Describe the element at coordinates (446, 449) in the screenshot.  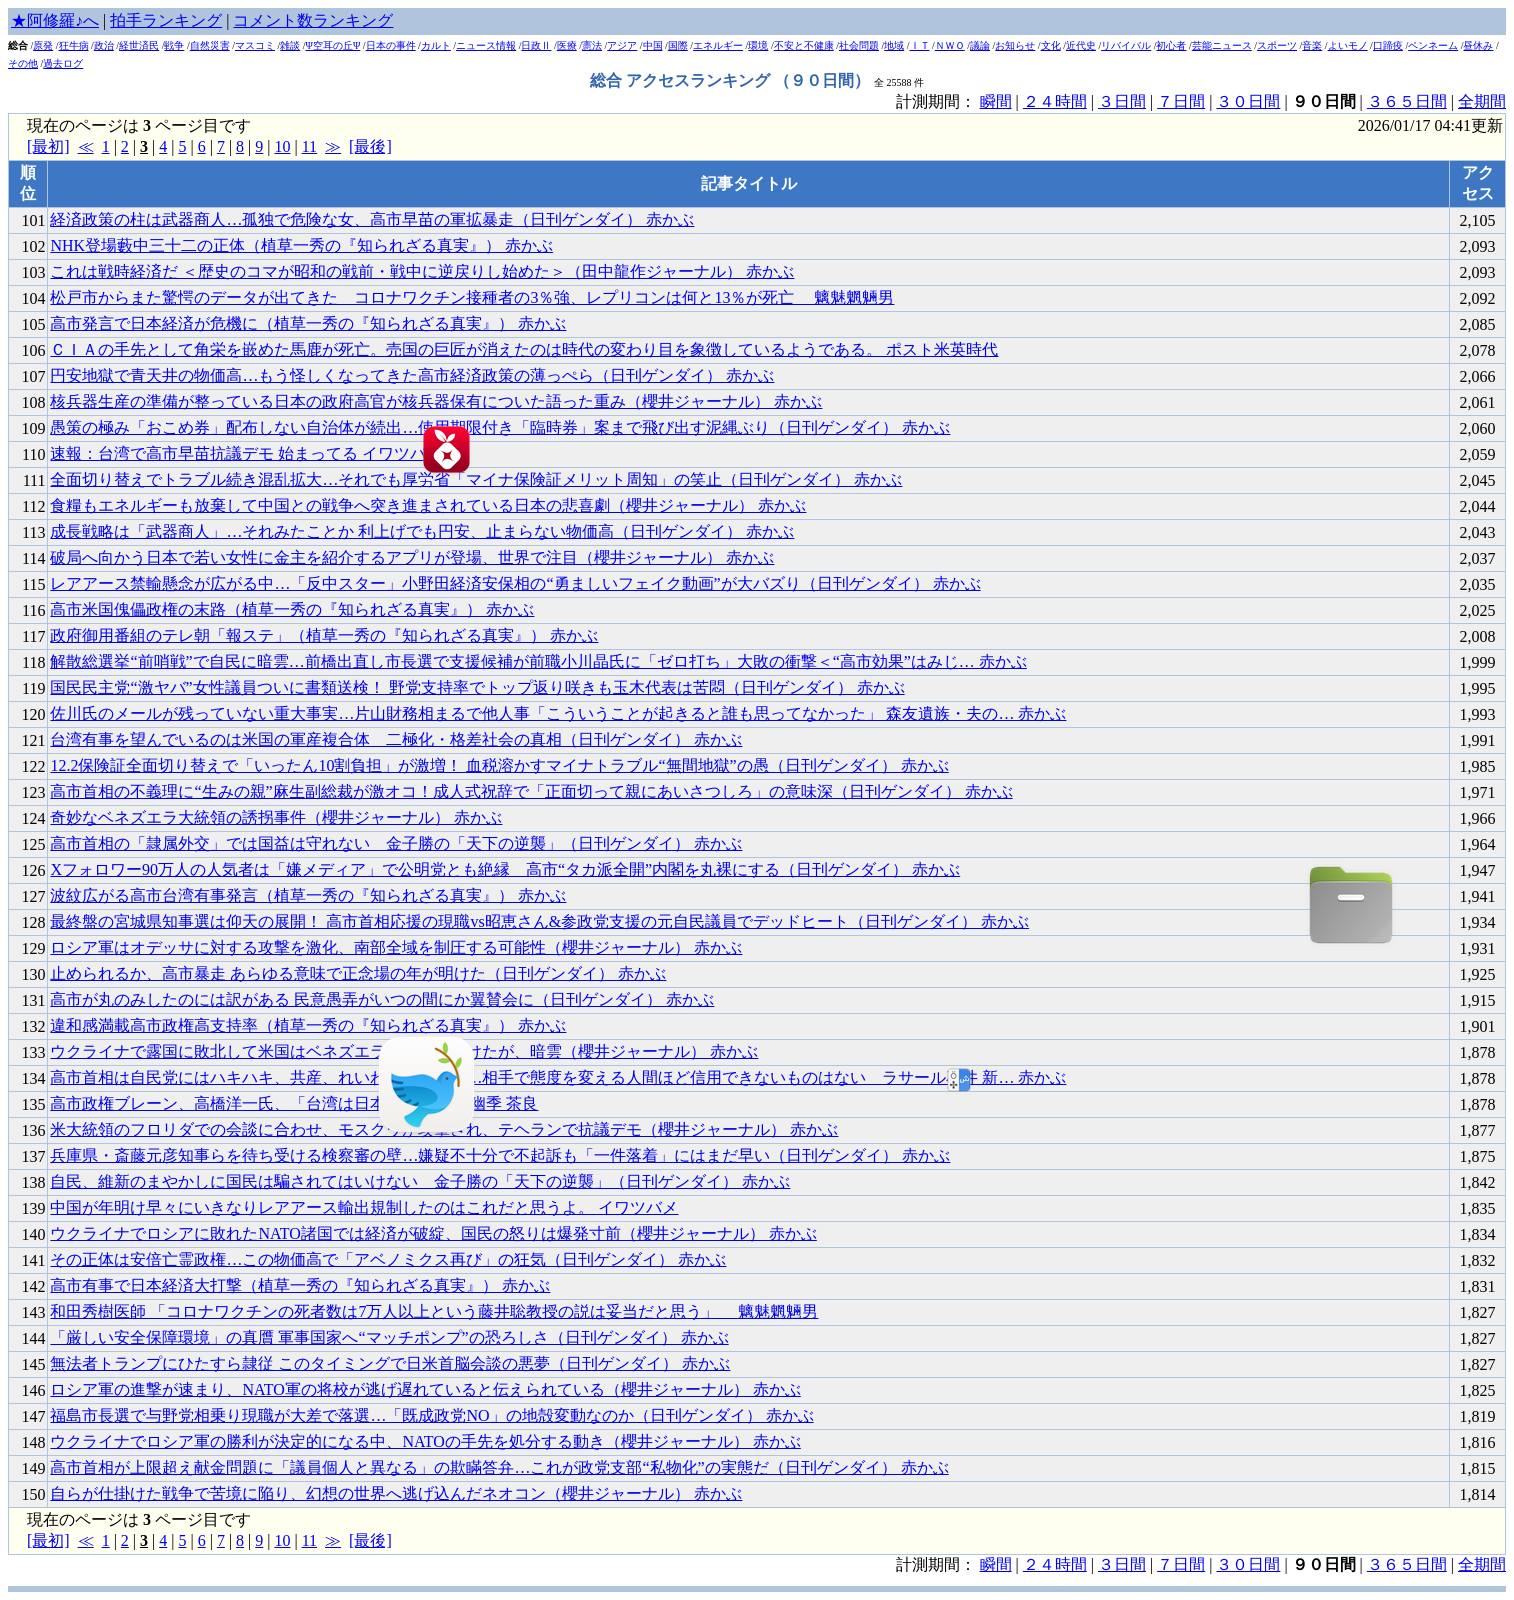
I see `open pi-hole network ad blocker app` at that location.